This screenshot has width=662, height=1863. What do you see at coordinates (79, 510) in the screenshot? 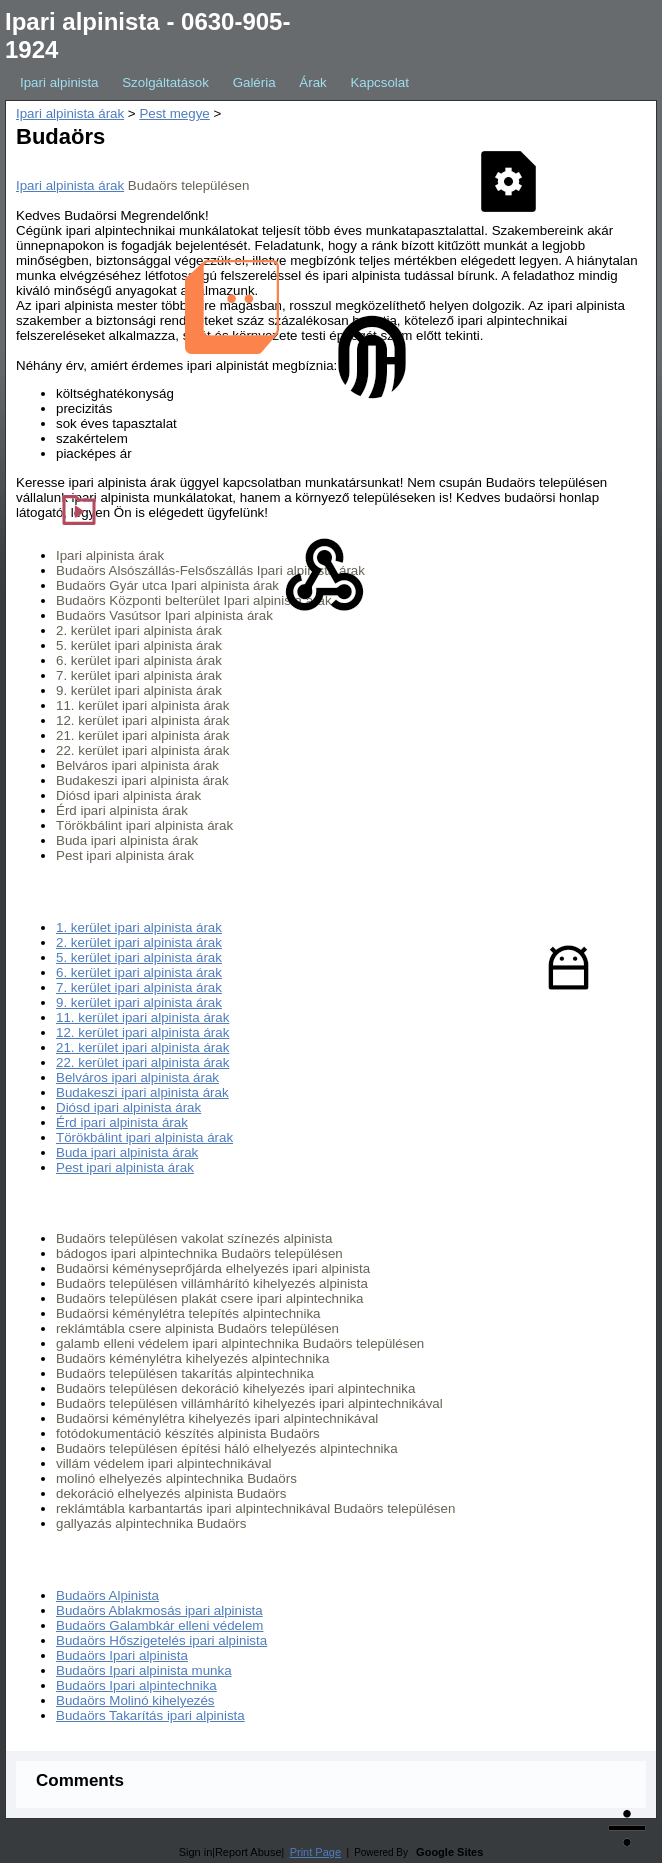
I see `open video files folder` at bounding box center [79, 510].